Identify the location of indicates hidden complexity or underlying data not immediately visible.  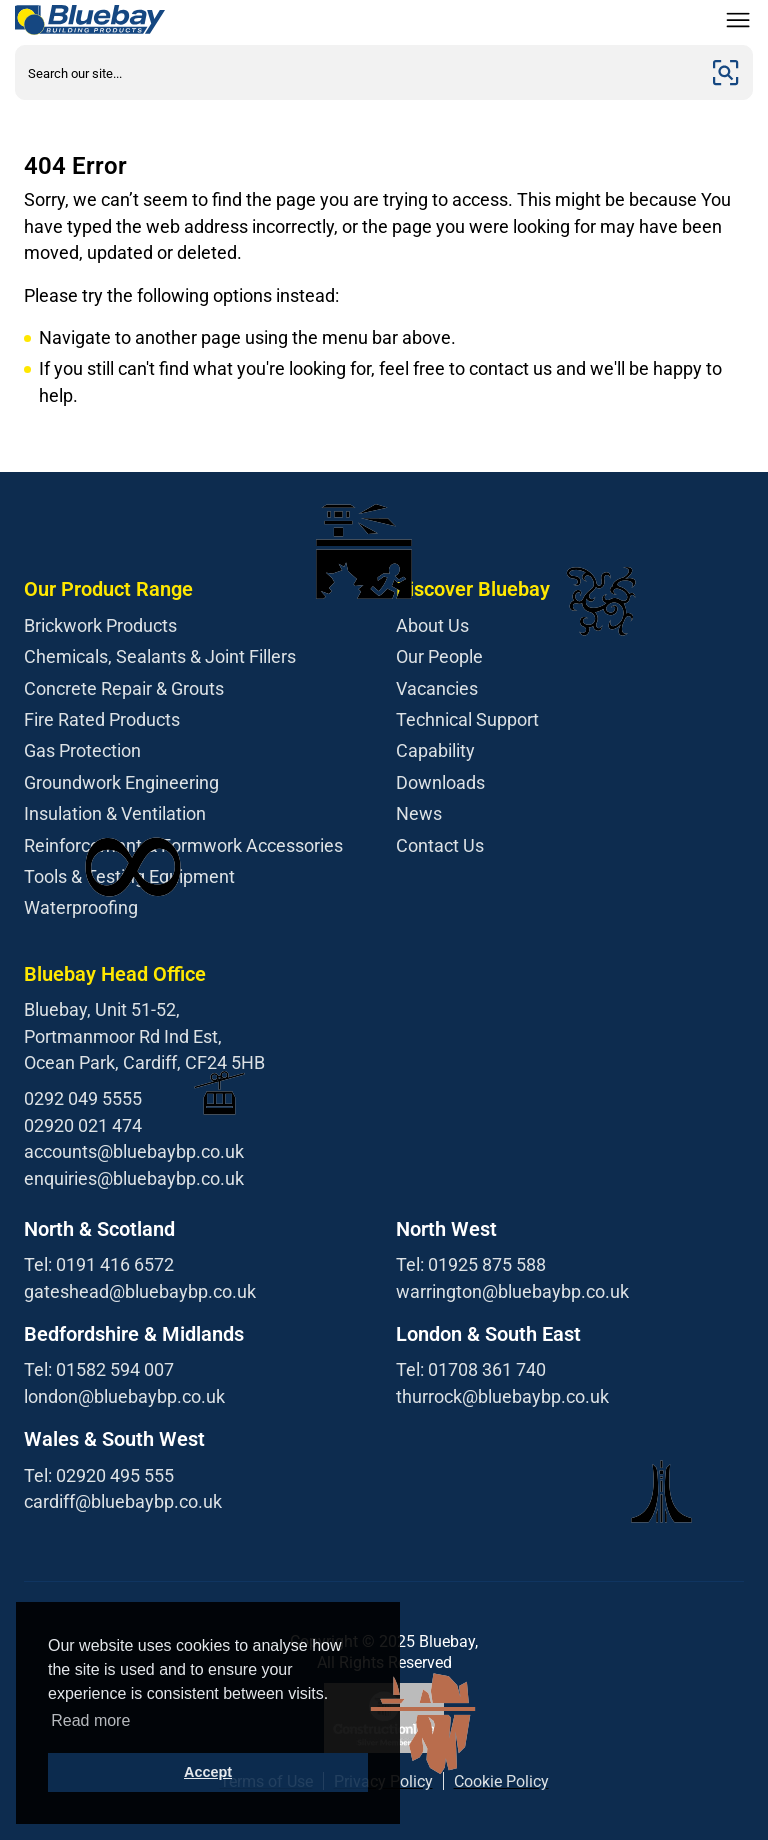
(423, 1723).